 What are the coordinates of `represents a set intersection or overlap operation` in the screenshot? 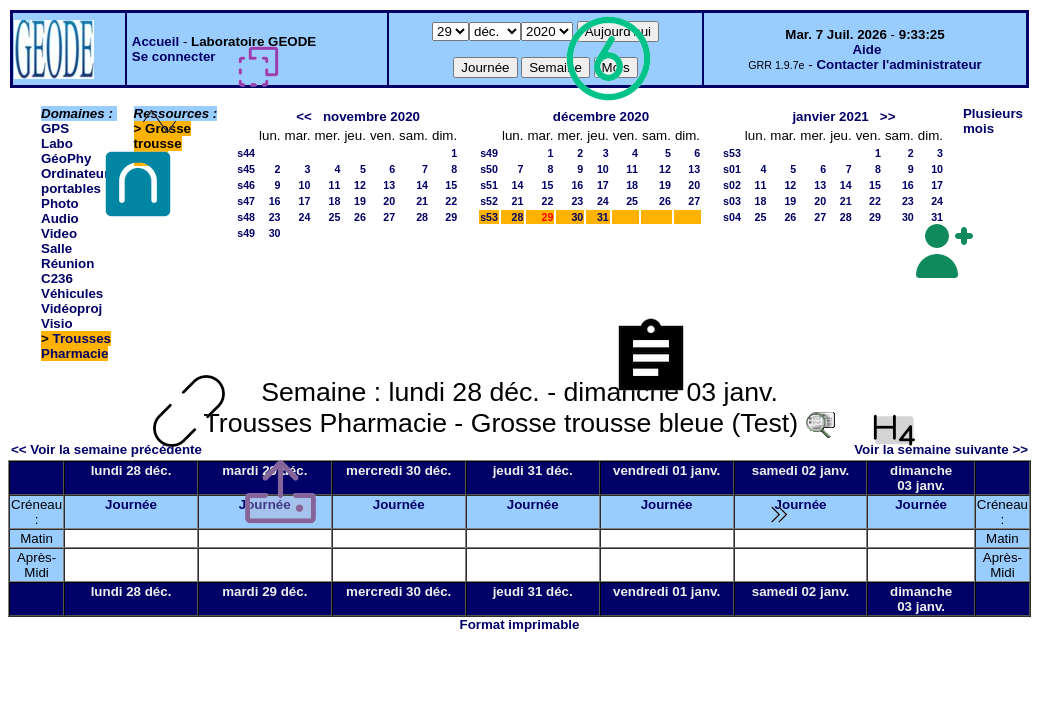 It's located at (138, 184).